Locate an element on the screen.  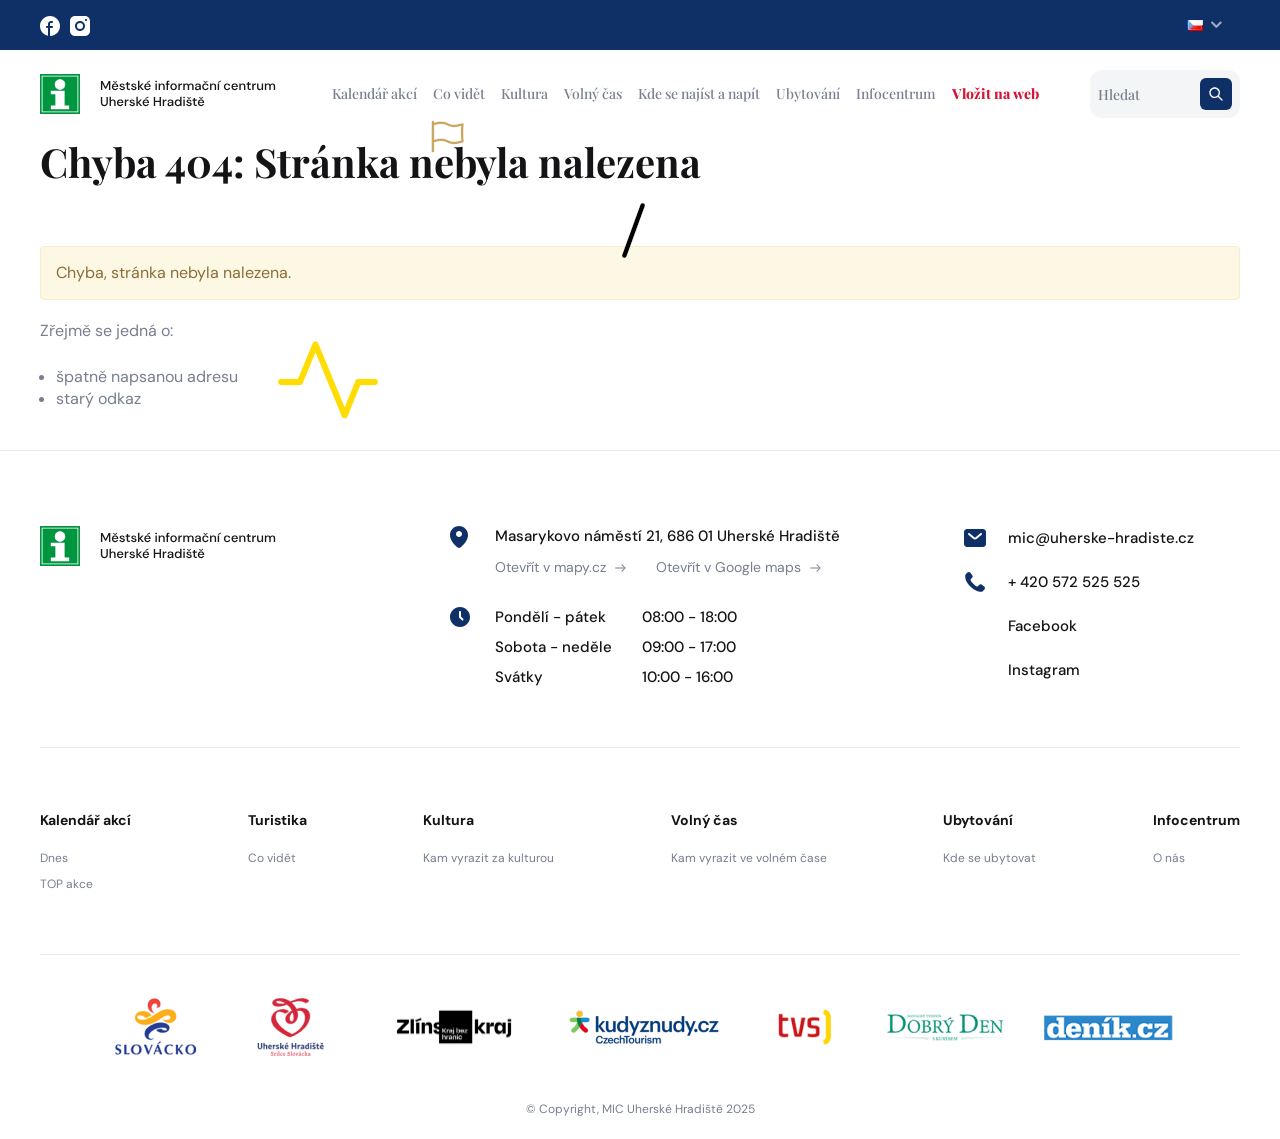
indicates a disabled or unavailable feature is located at coordinates (633, 230).